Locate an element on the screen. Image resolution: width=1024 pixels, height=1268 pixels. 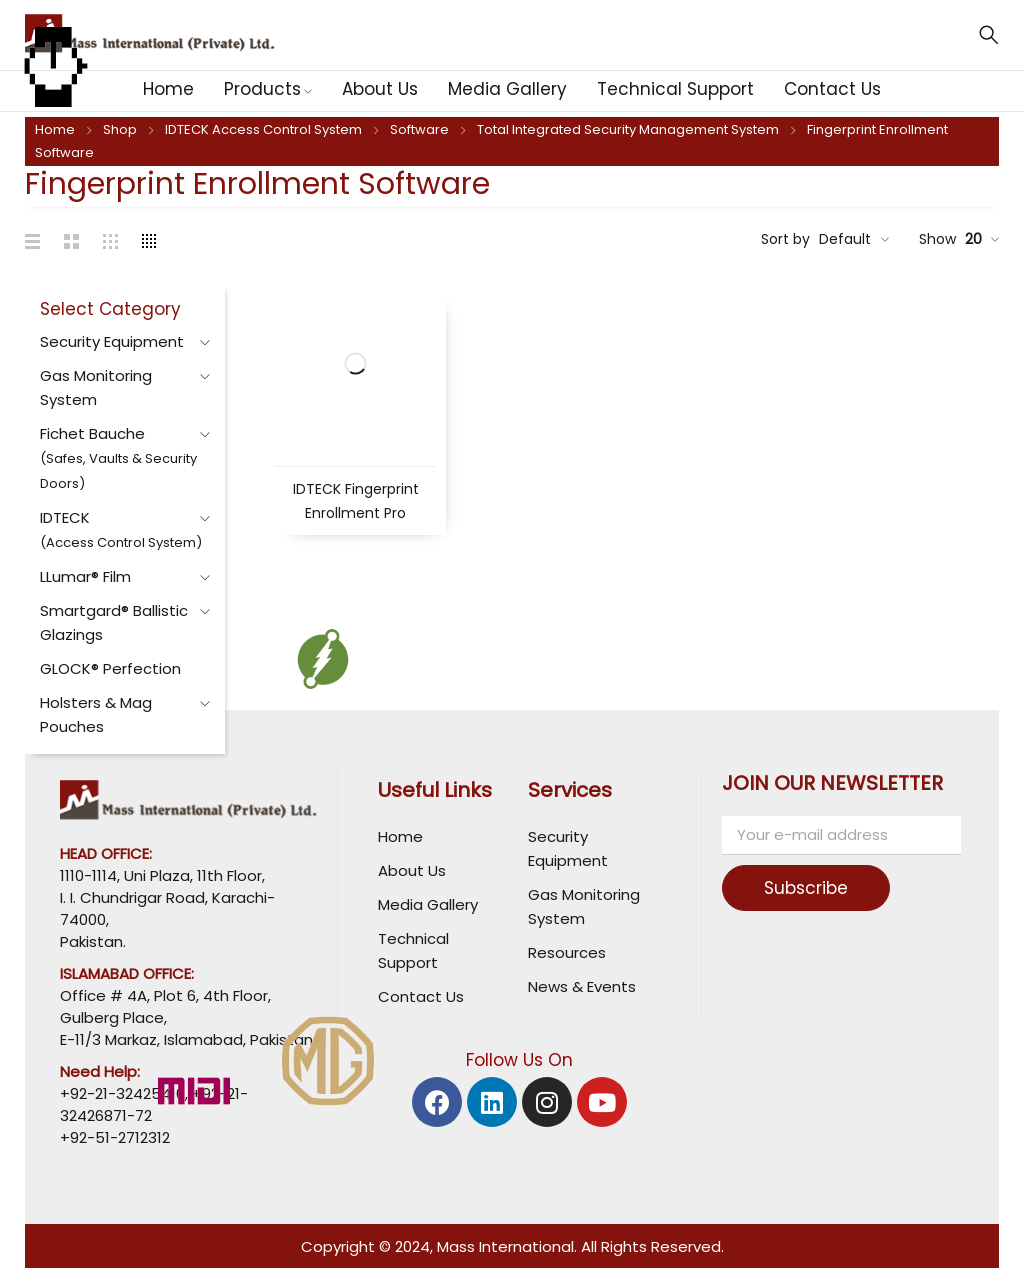
MG Motors brand logo is located at coordinates (328, 1061).